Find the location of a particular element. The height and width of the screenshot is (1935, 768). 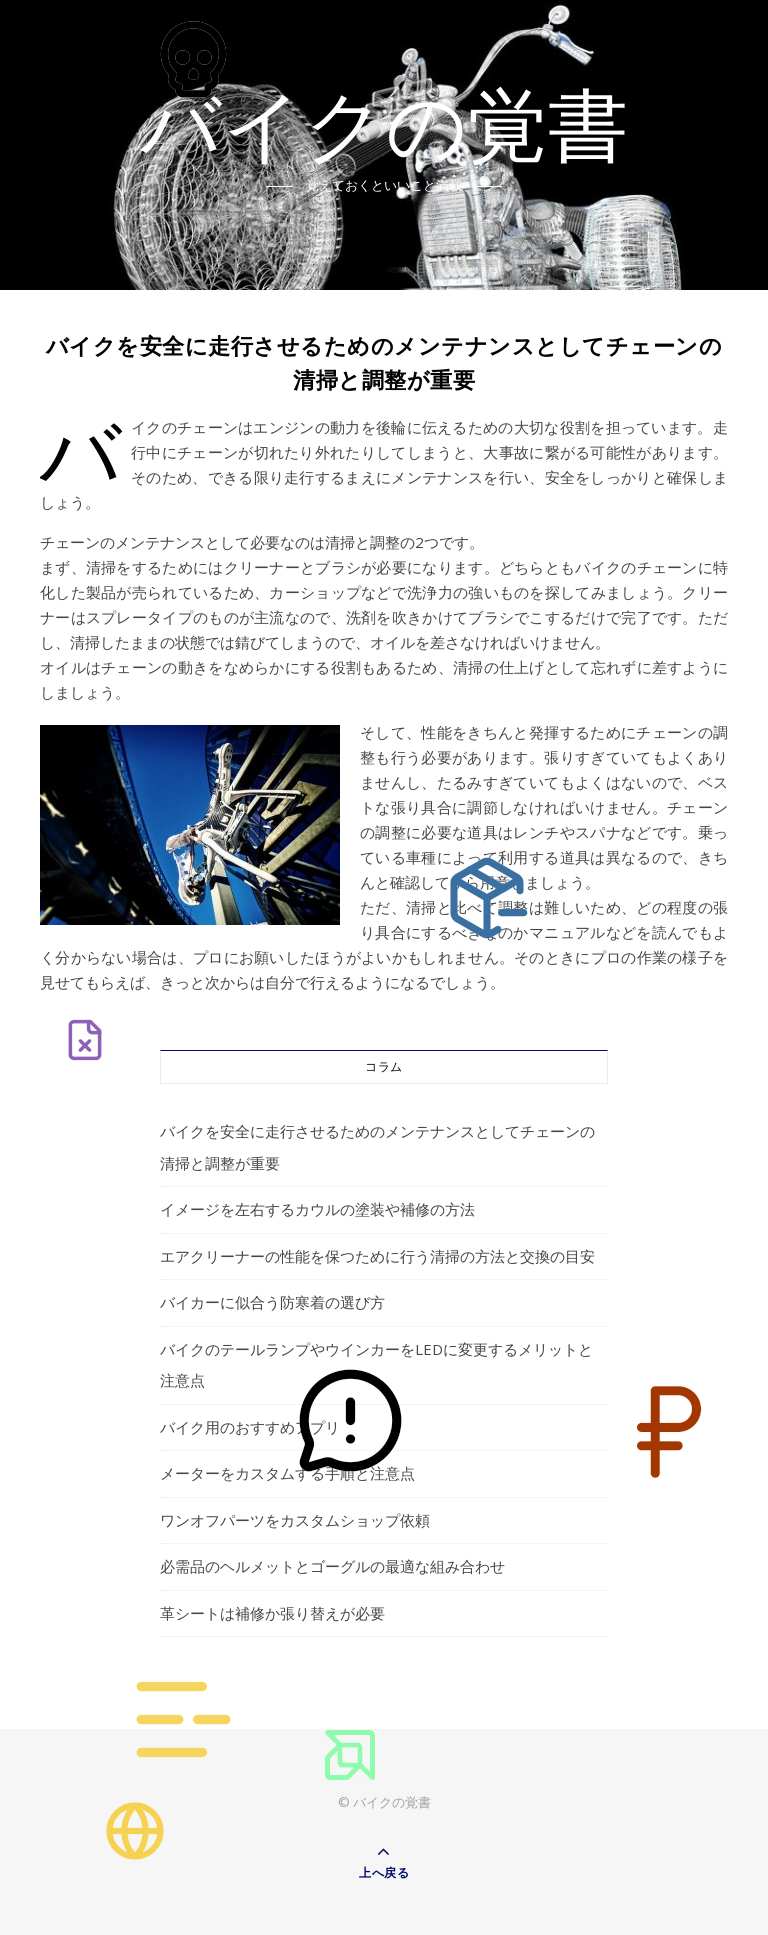

access website or browse the internet is located at coordinates (135, 1831).